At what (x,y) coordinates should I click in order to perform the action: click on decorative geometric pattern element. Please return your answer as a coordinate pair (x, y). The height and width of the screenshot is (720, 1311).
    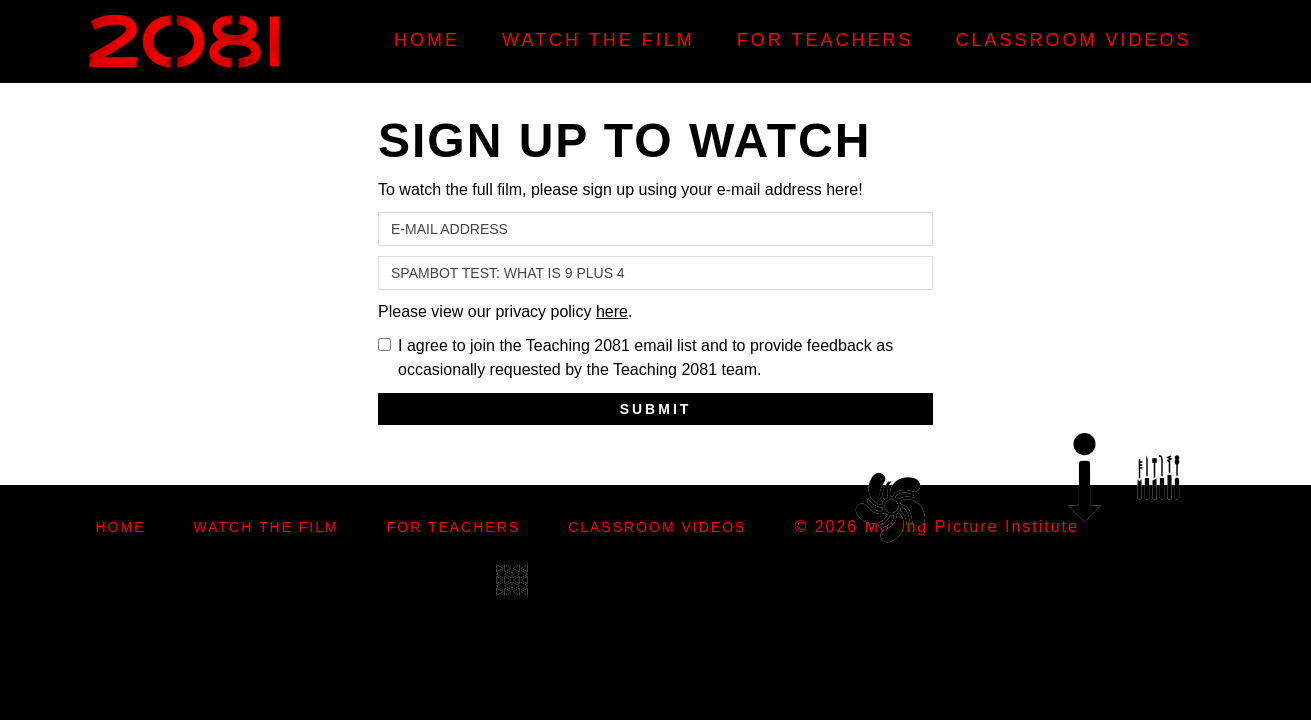
    Looking at the image, I should click on (512, 580).